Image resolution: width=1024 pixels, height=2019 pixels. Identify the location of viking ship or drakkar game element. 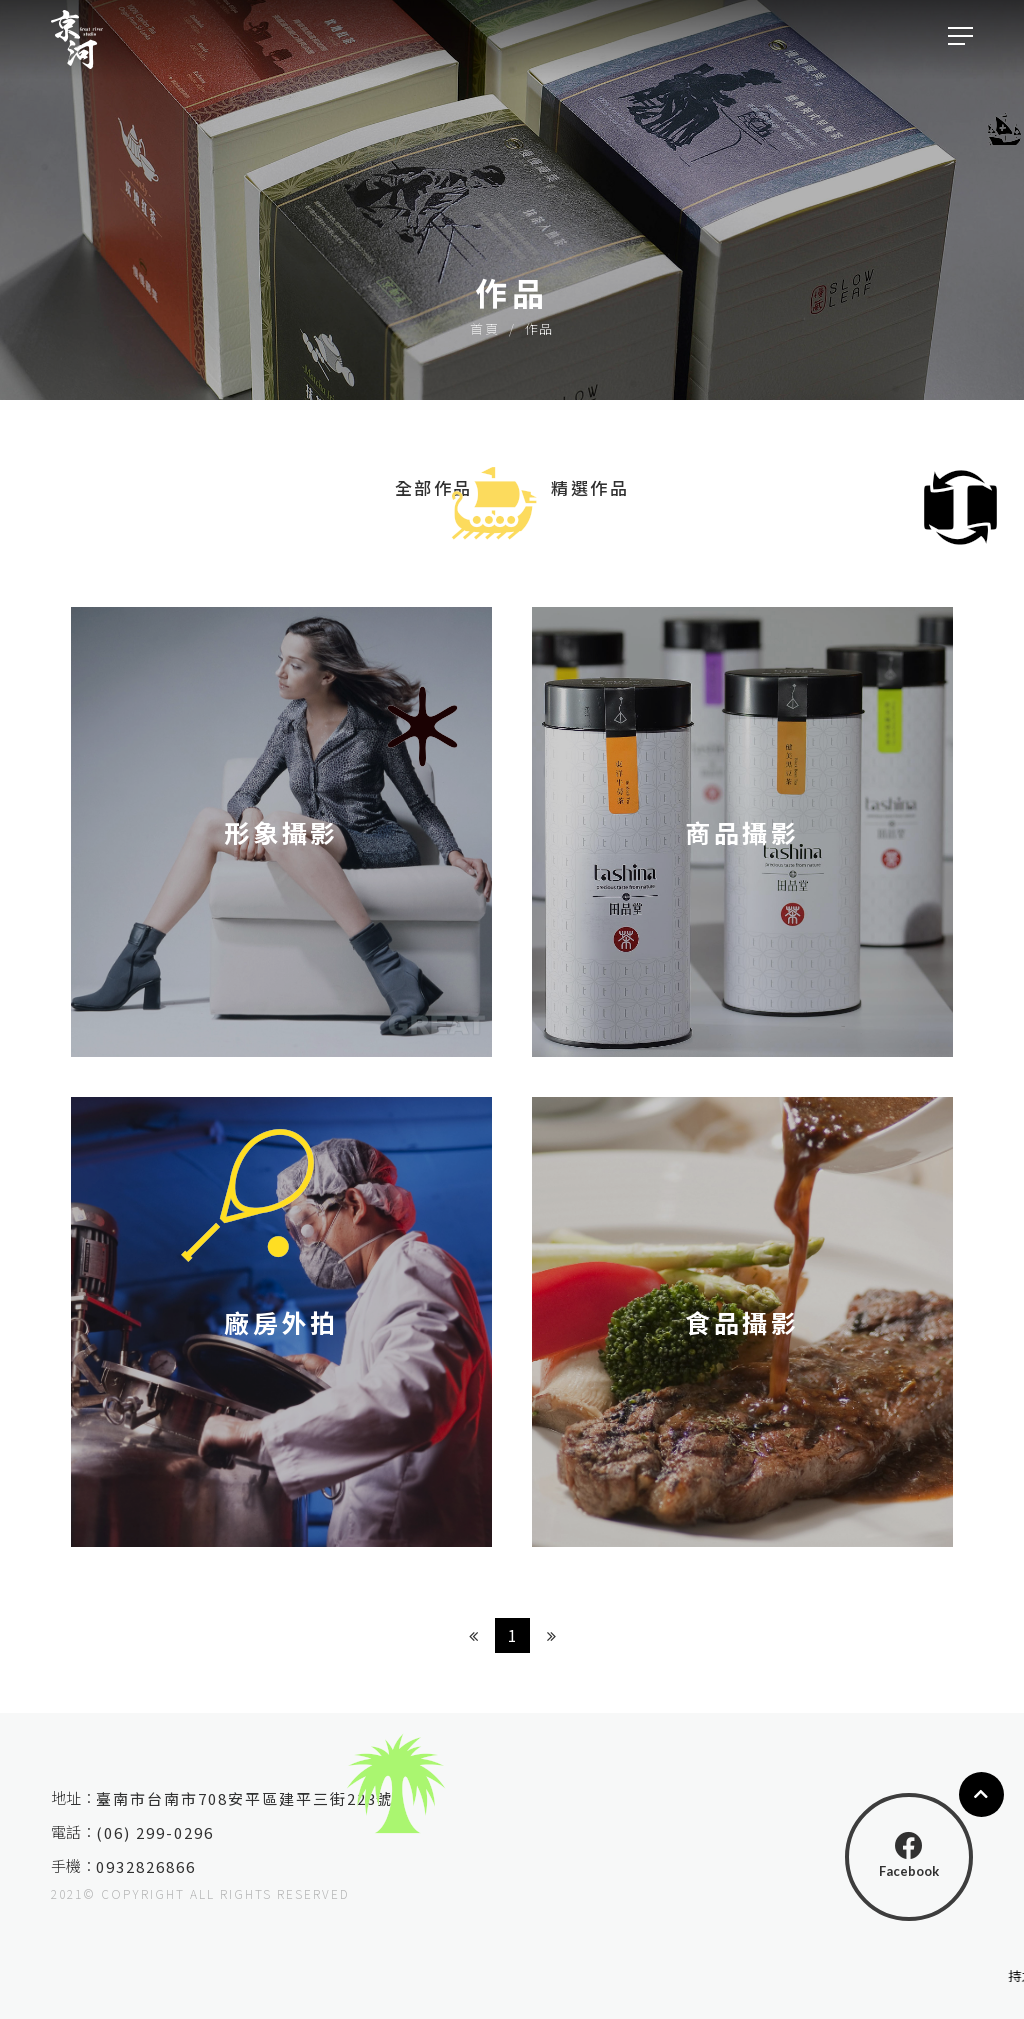
(493, 507).